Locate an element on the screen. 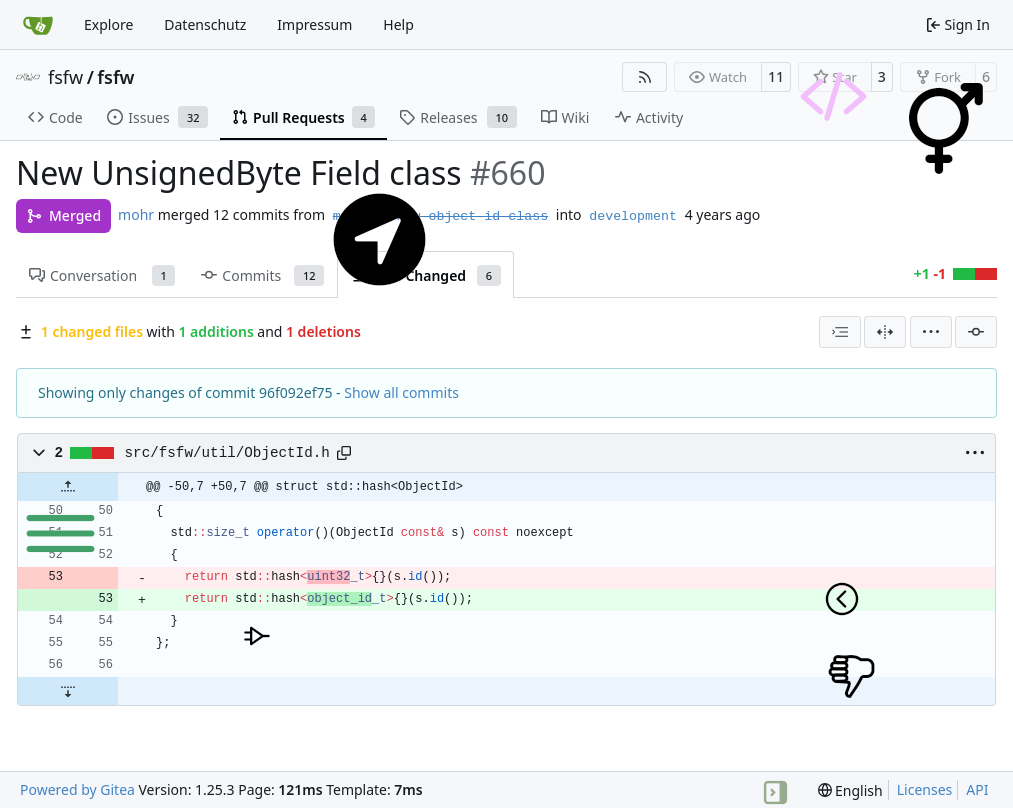  open navigation menu is located at coordinates (60, 533).